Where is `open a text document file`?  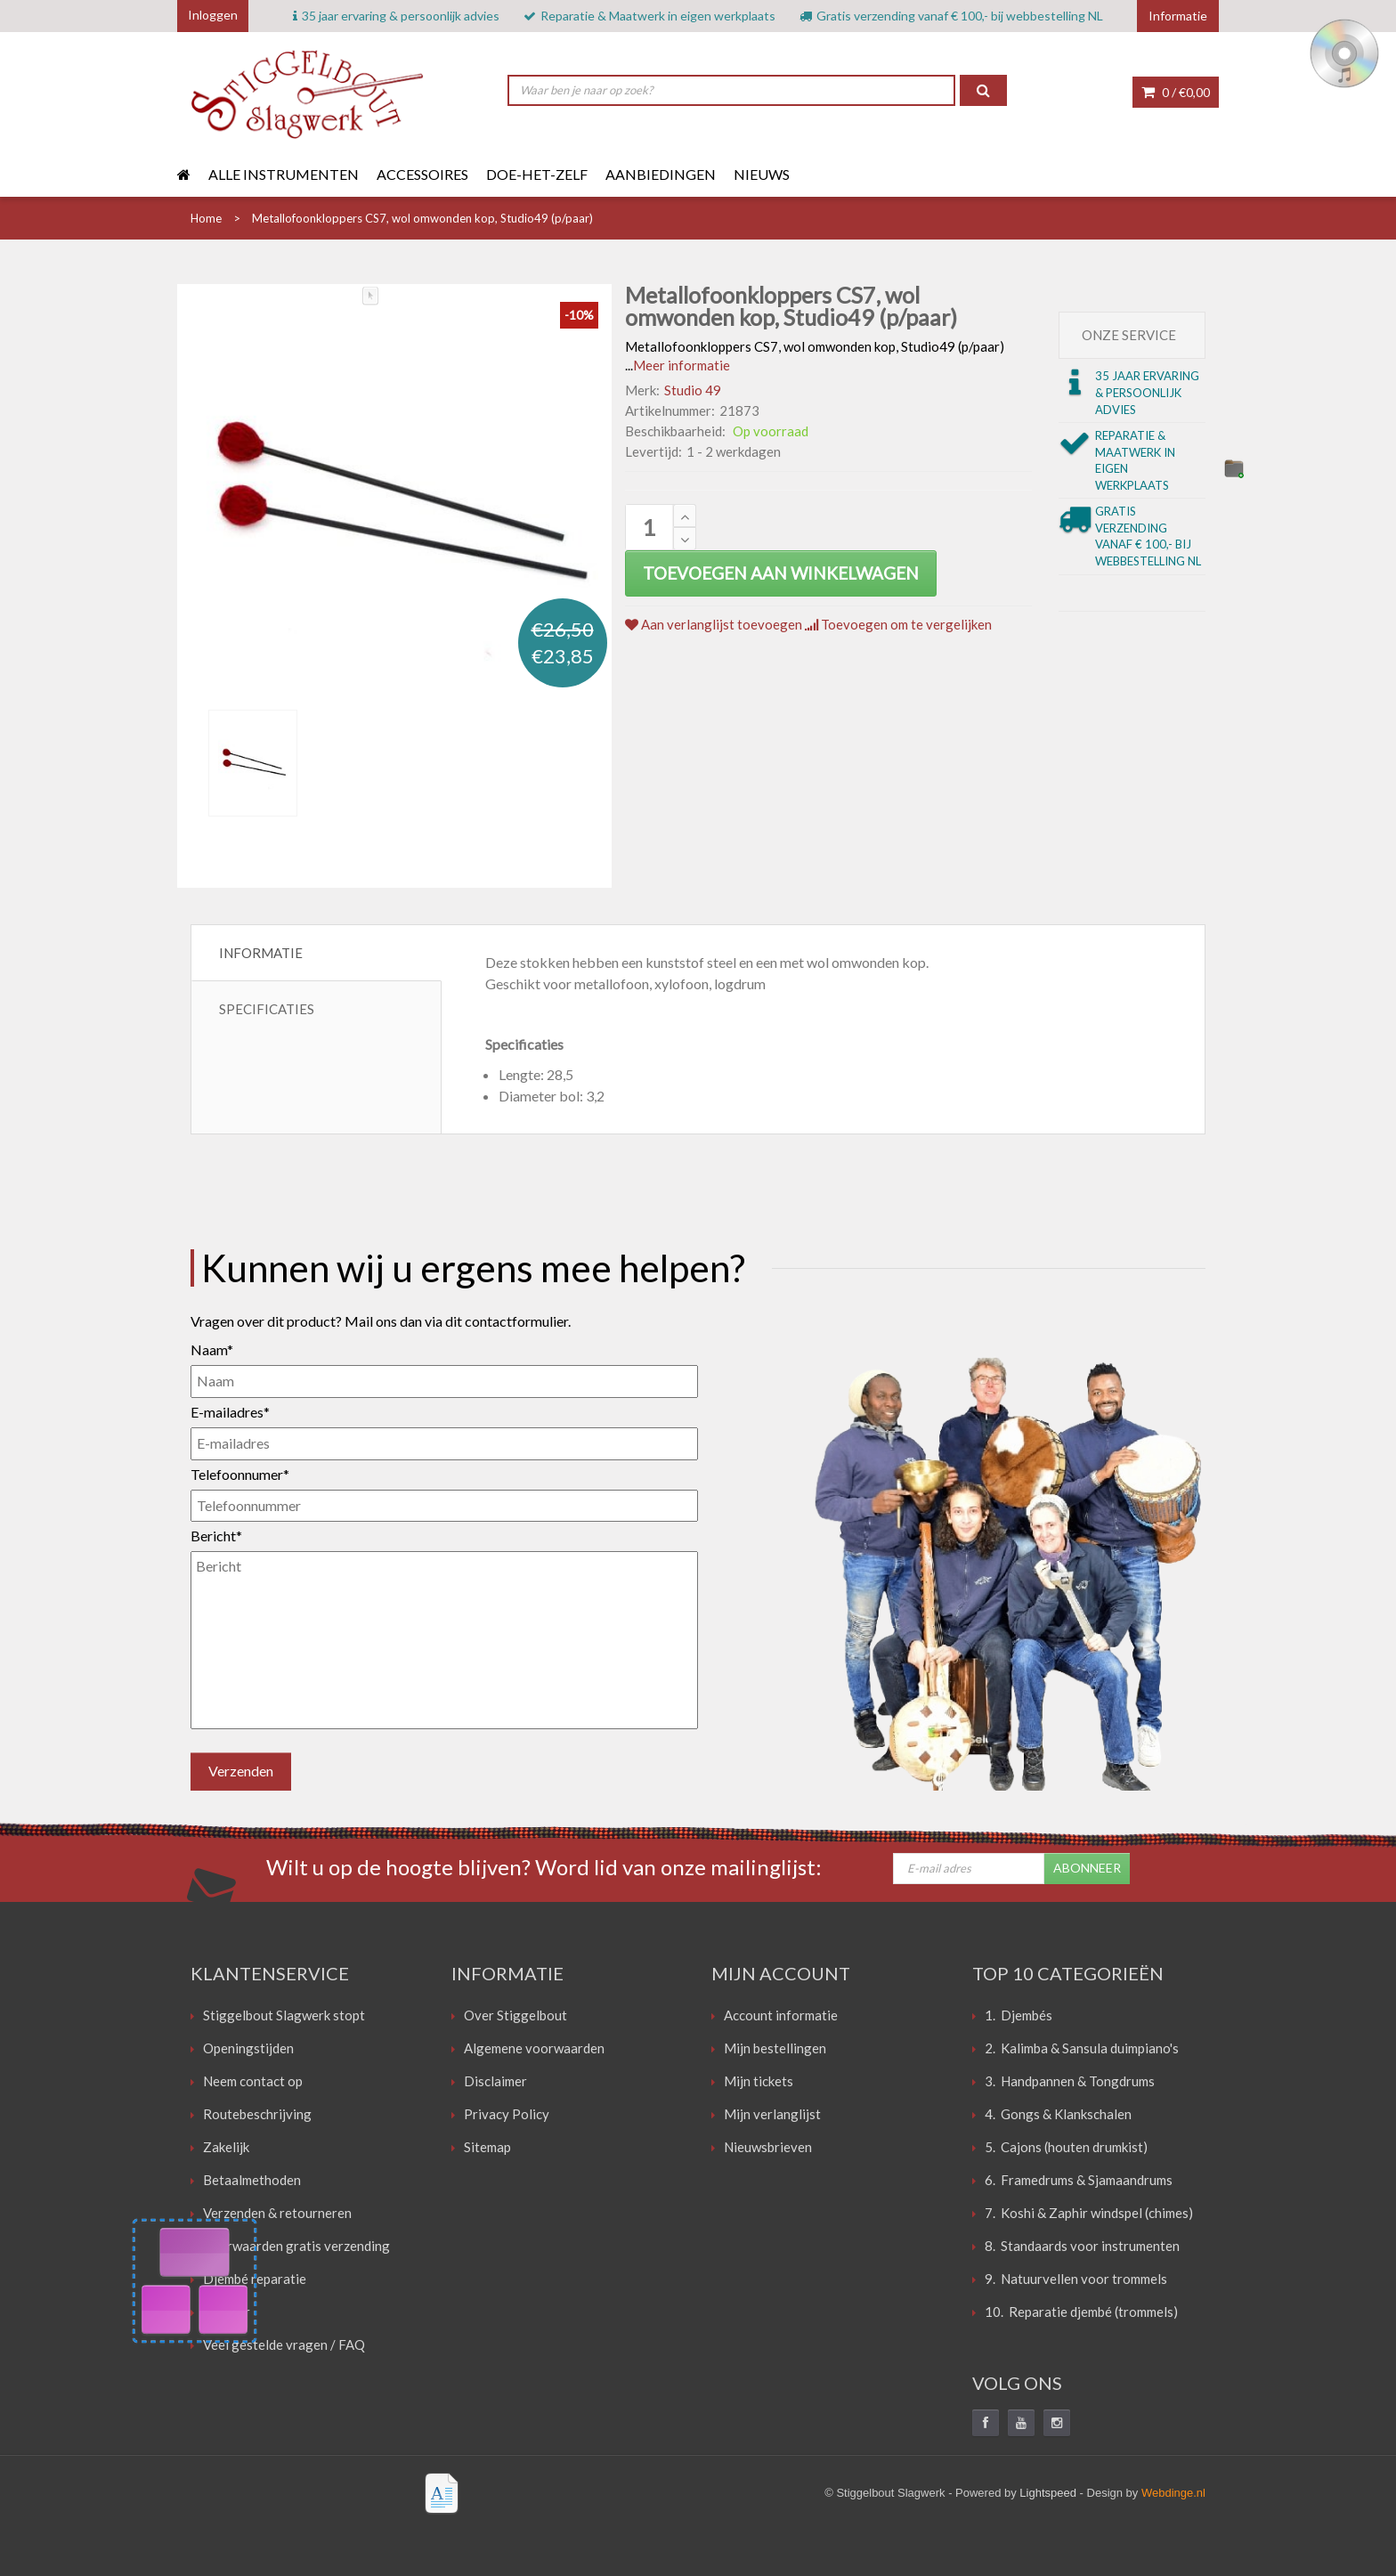 open a text document file is located at coordinates (442, 2493).